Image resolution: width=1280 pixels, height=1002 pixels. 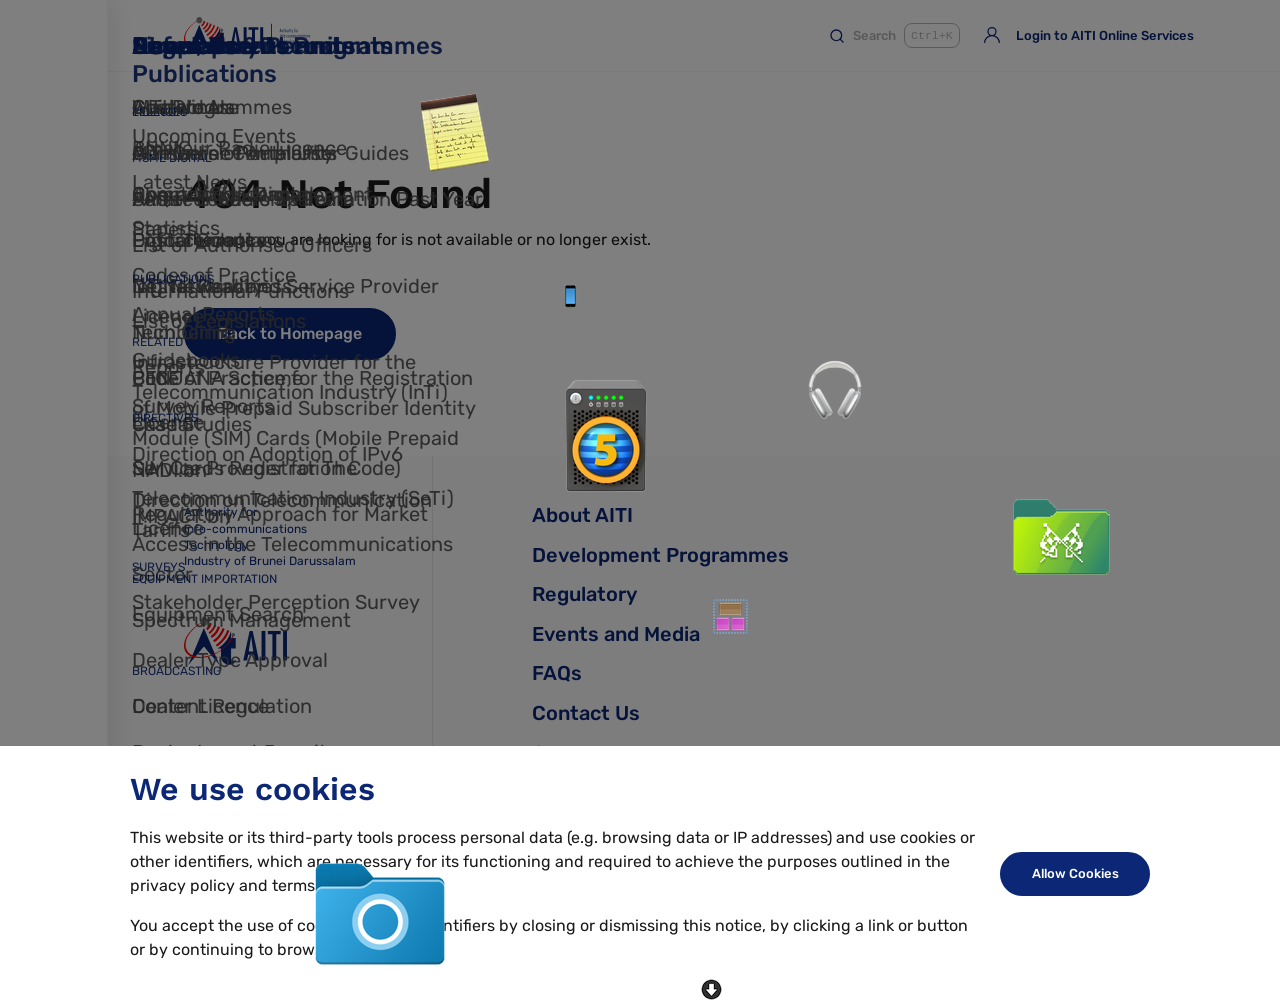 I want to click on manage connected iPhone 5c device, so click(x=570, y=296).